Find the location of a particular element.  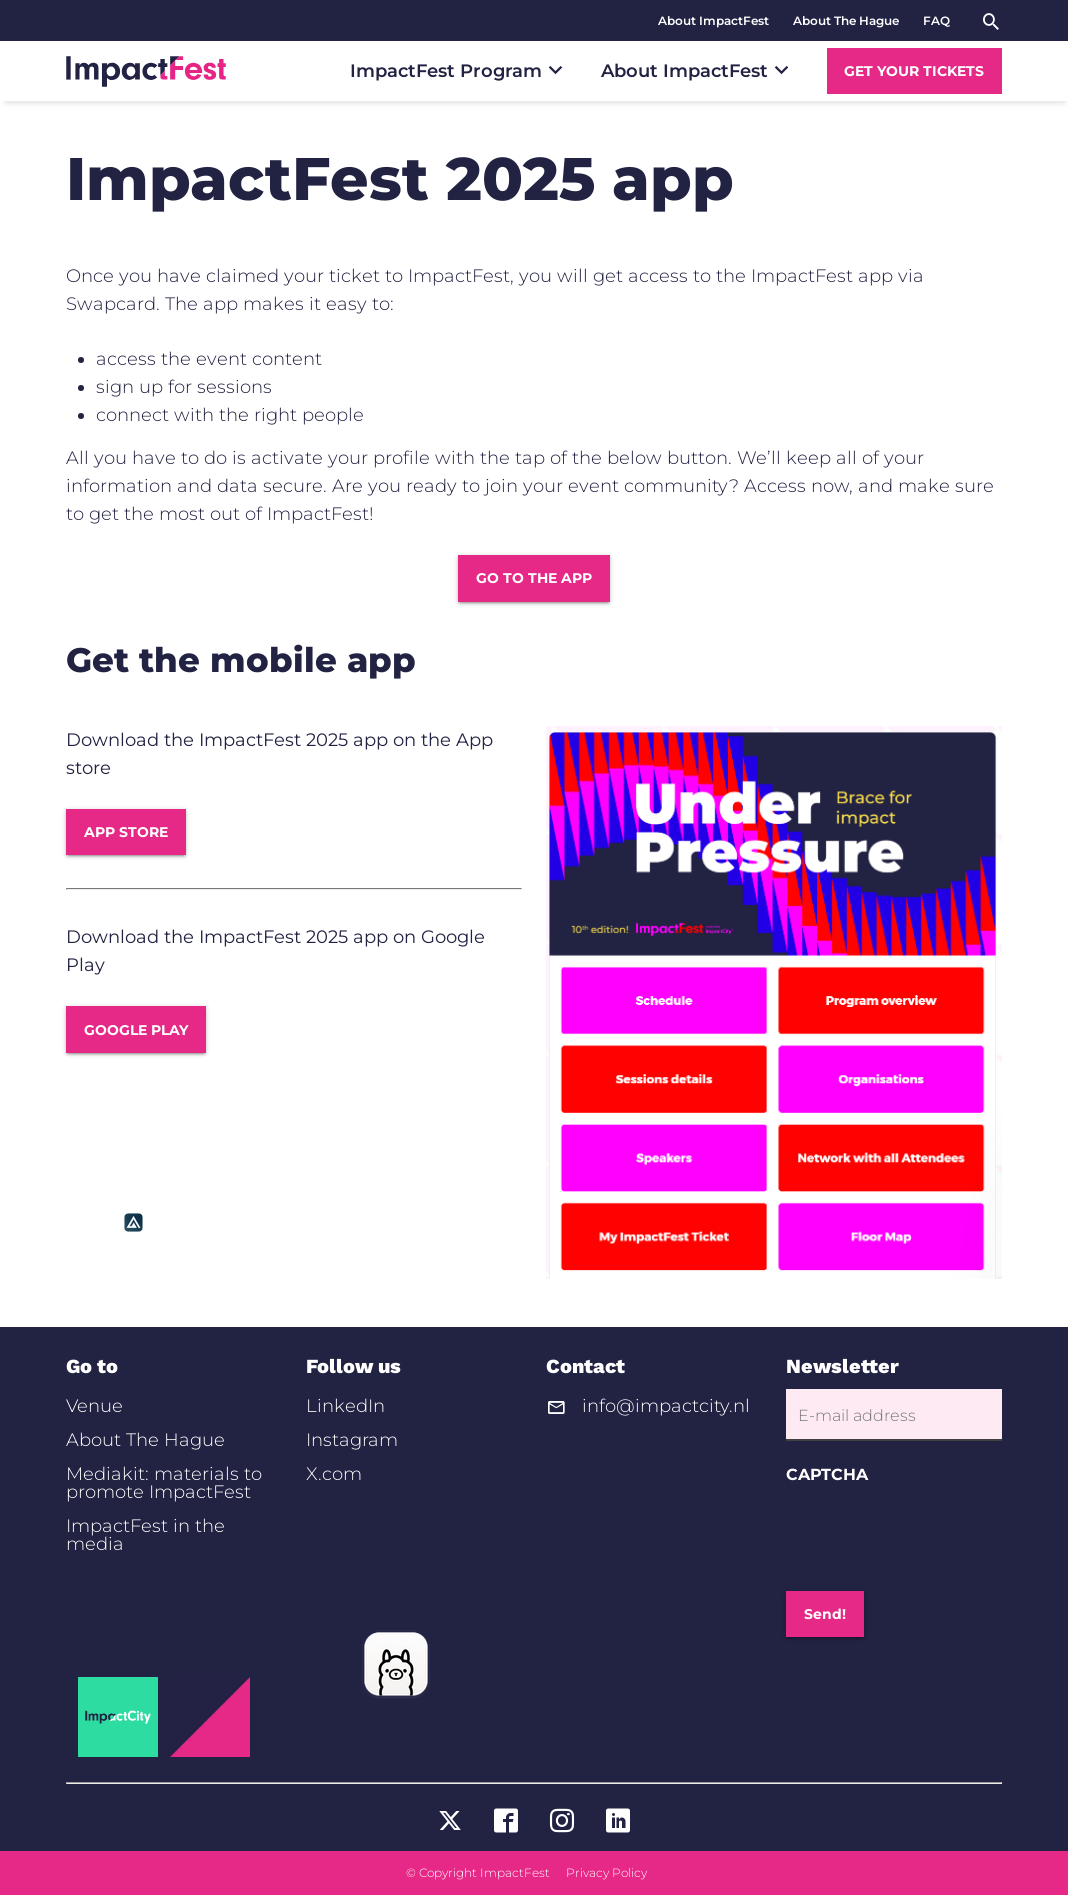

open the ollama app is located at coordinates (396, 1664).